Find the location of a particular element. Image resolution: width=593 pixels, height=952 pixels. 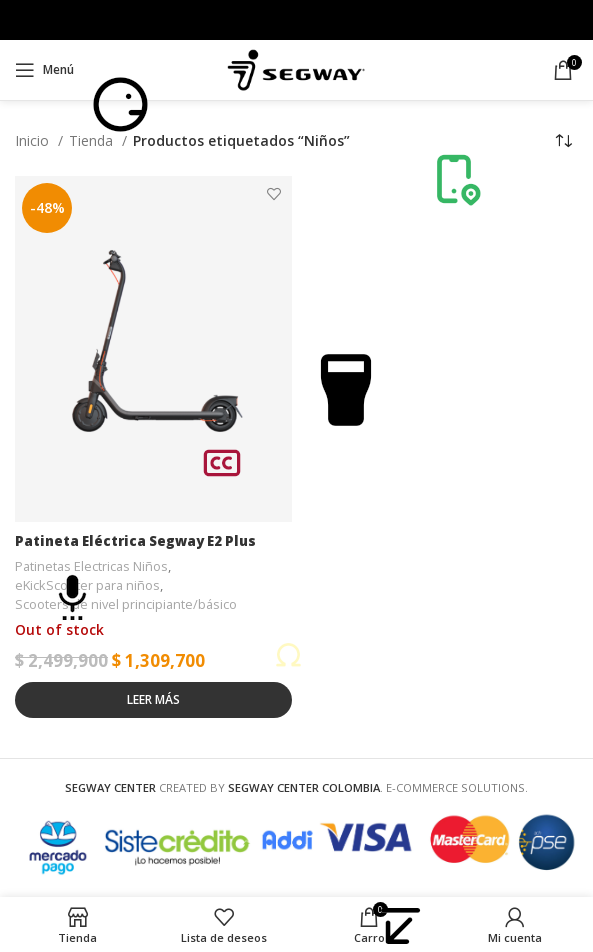

view nearby bars or pubs is located at coordinates (346, 390).